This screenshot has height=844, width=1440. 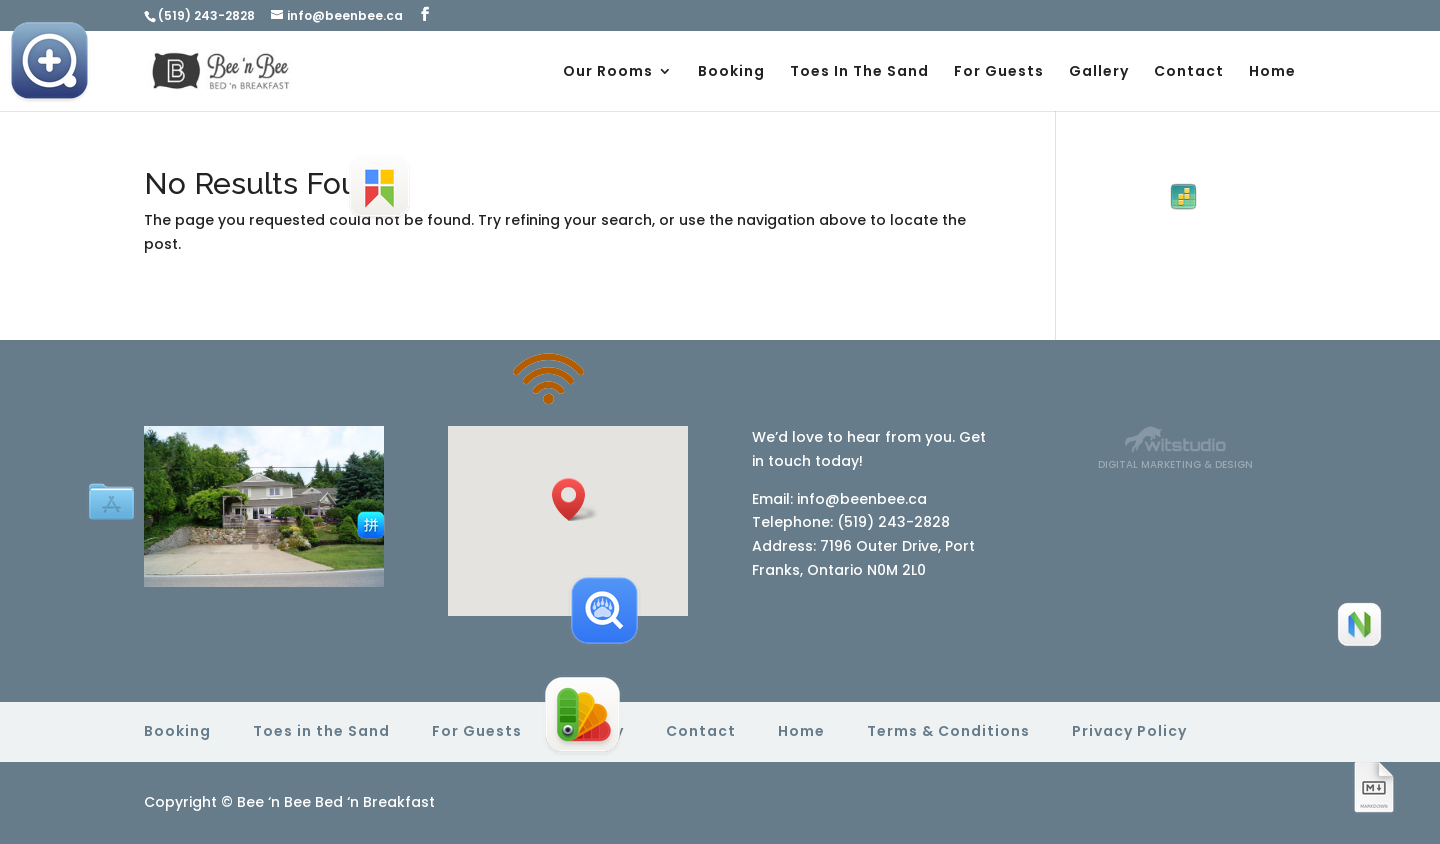 What do you see at coordinates (604, 611) in the screenshot?
I see `open baloo file search preferences` at bounding box center [604, 611].